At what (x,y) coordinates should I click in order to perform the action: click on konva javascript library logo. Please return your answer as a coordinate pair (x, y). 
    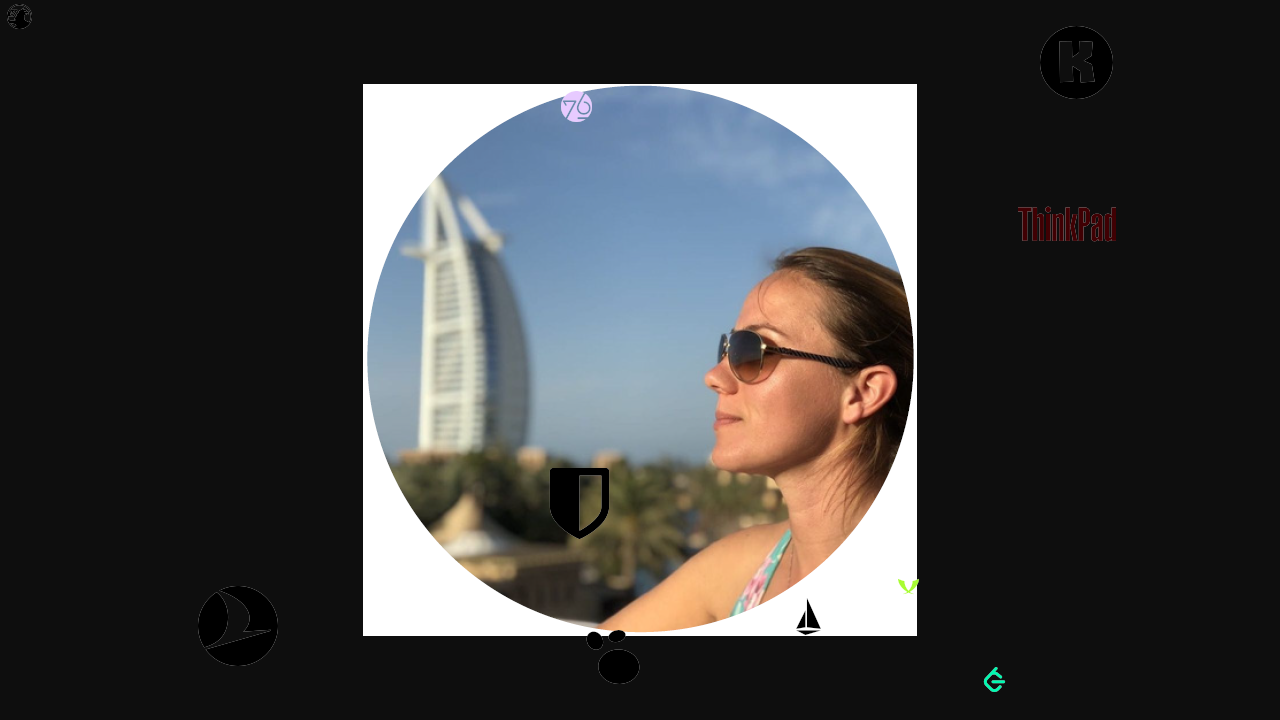
    Looking at the image, I should click on (1076, 62).